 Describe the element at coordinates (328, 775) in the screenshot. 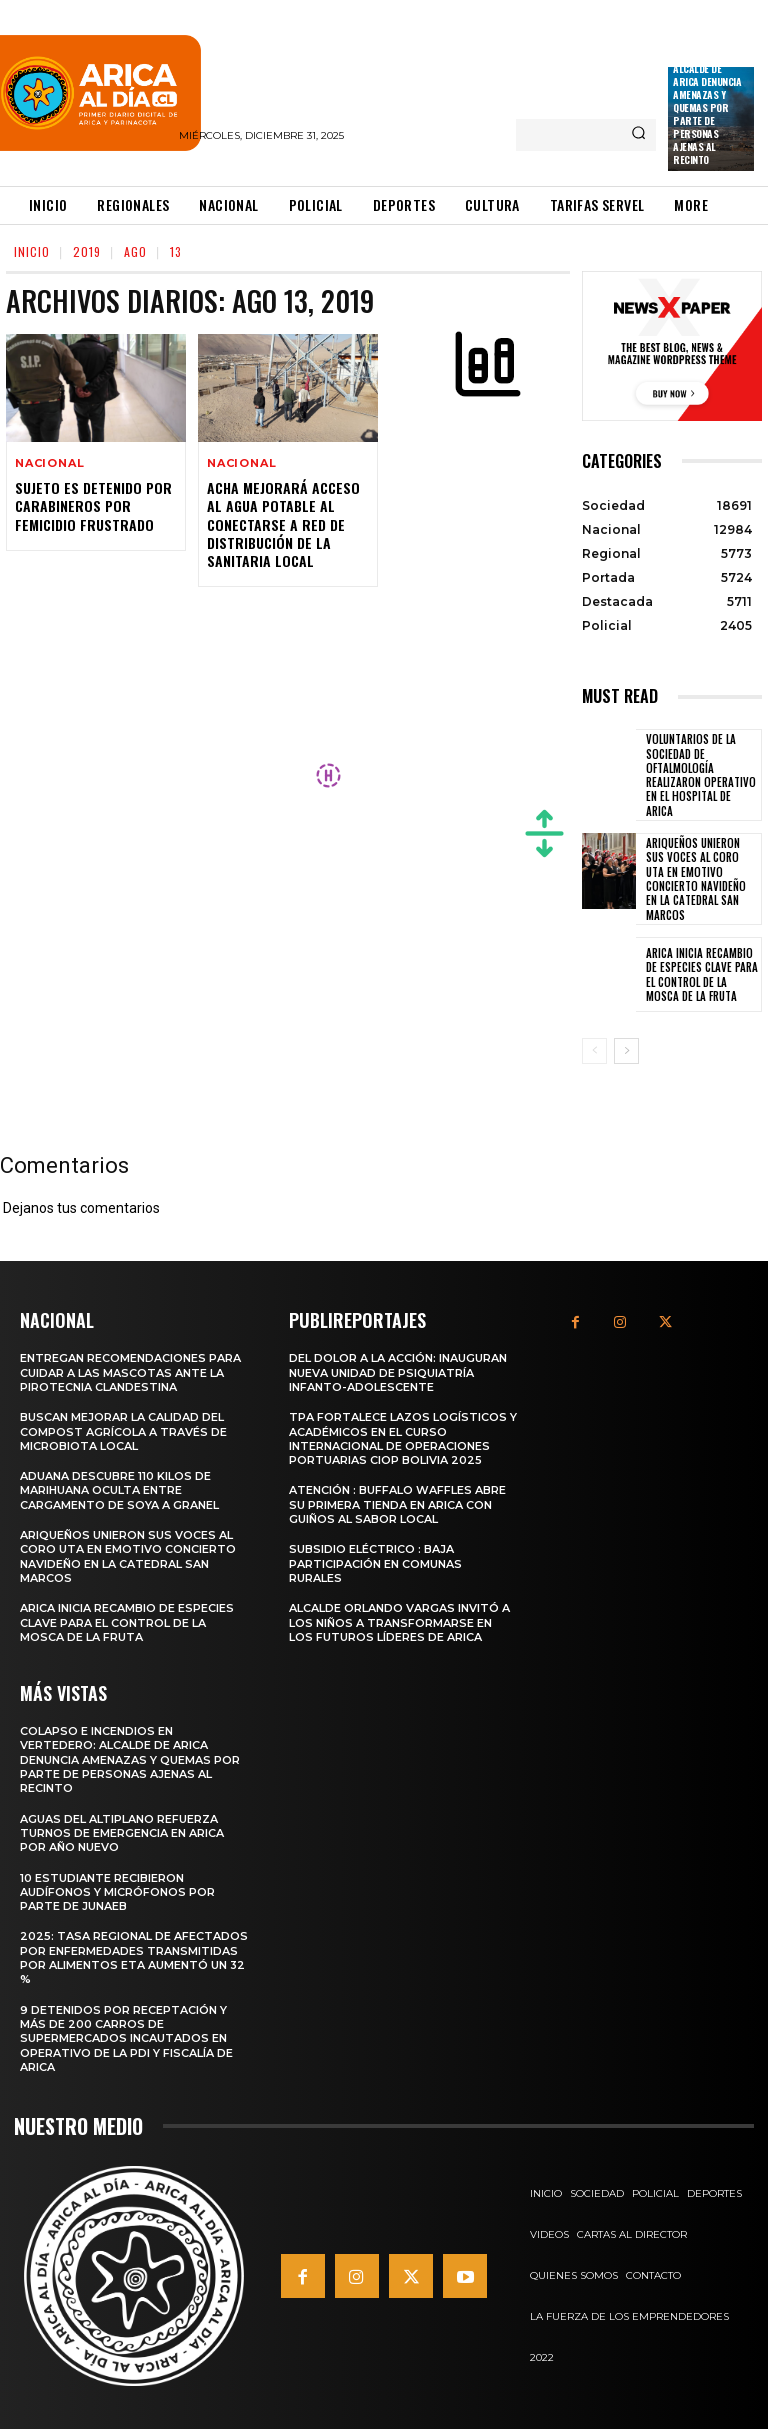

I see `indicates a helipad or helicopter landing zone` at that location.